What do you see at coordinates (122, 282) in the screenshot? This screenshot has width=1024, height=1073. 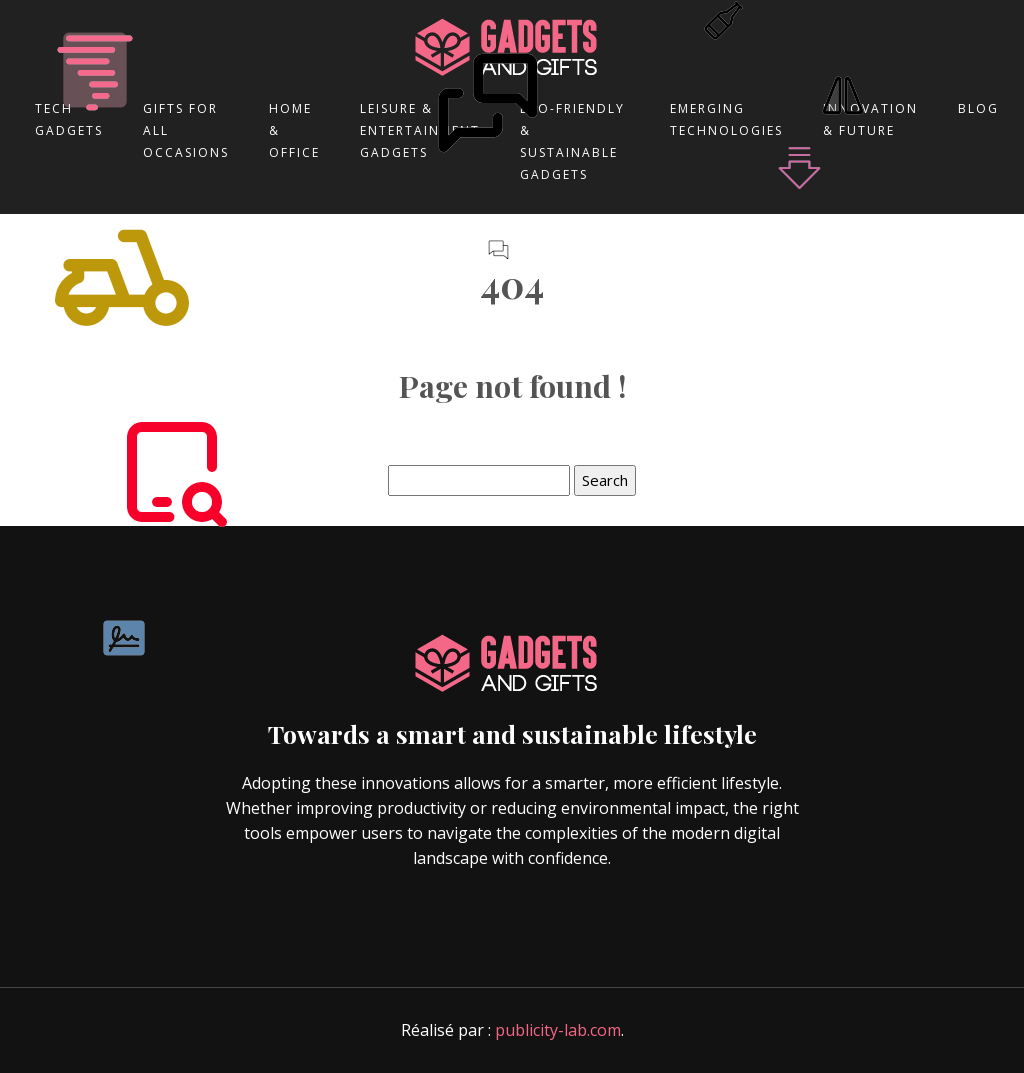 I see `select moped or scooter delivery option` at bounding box center [122, 282].